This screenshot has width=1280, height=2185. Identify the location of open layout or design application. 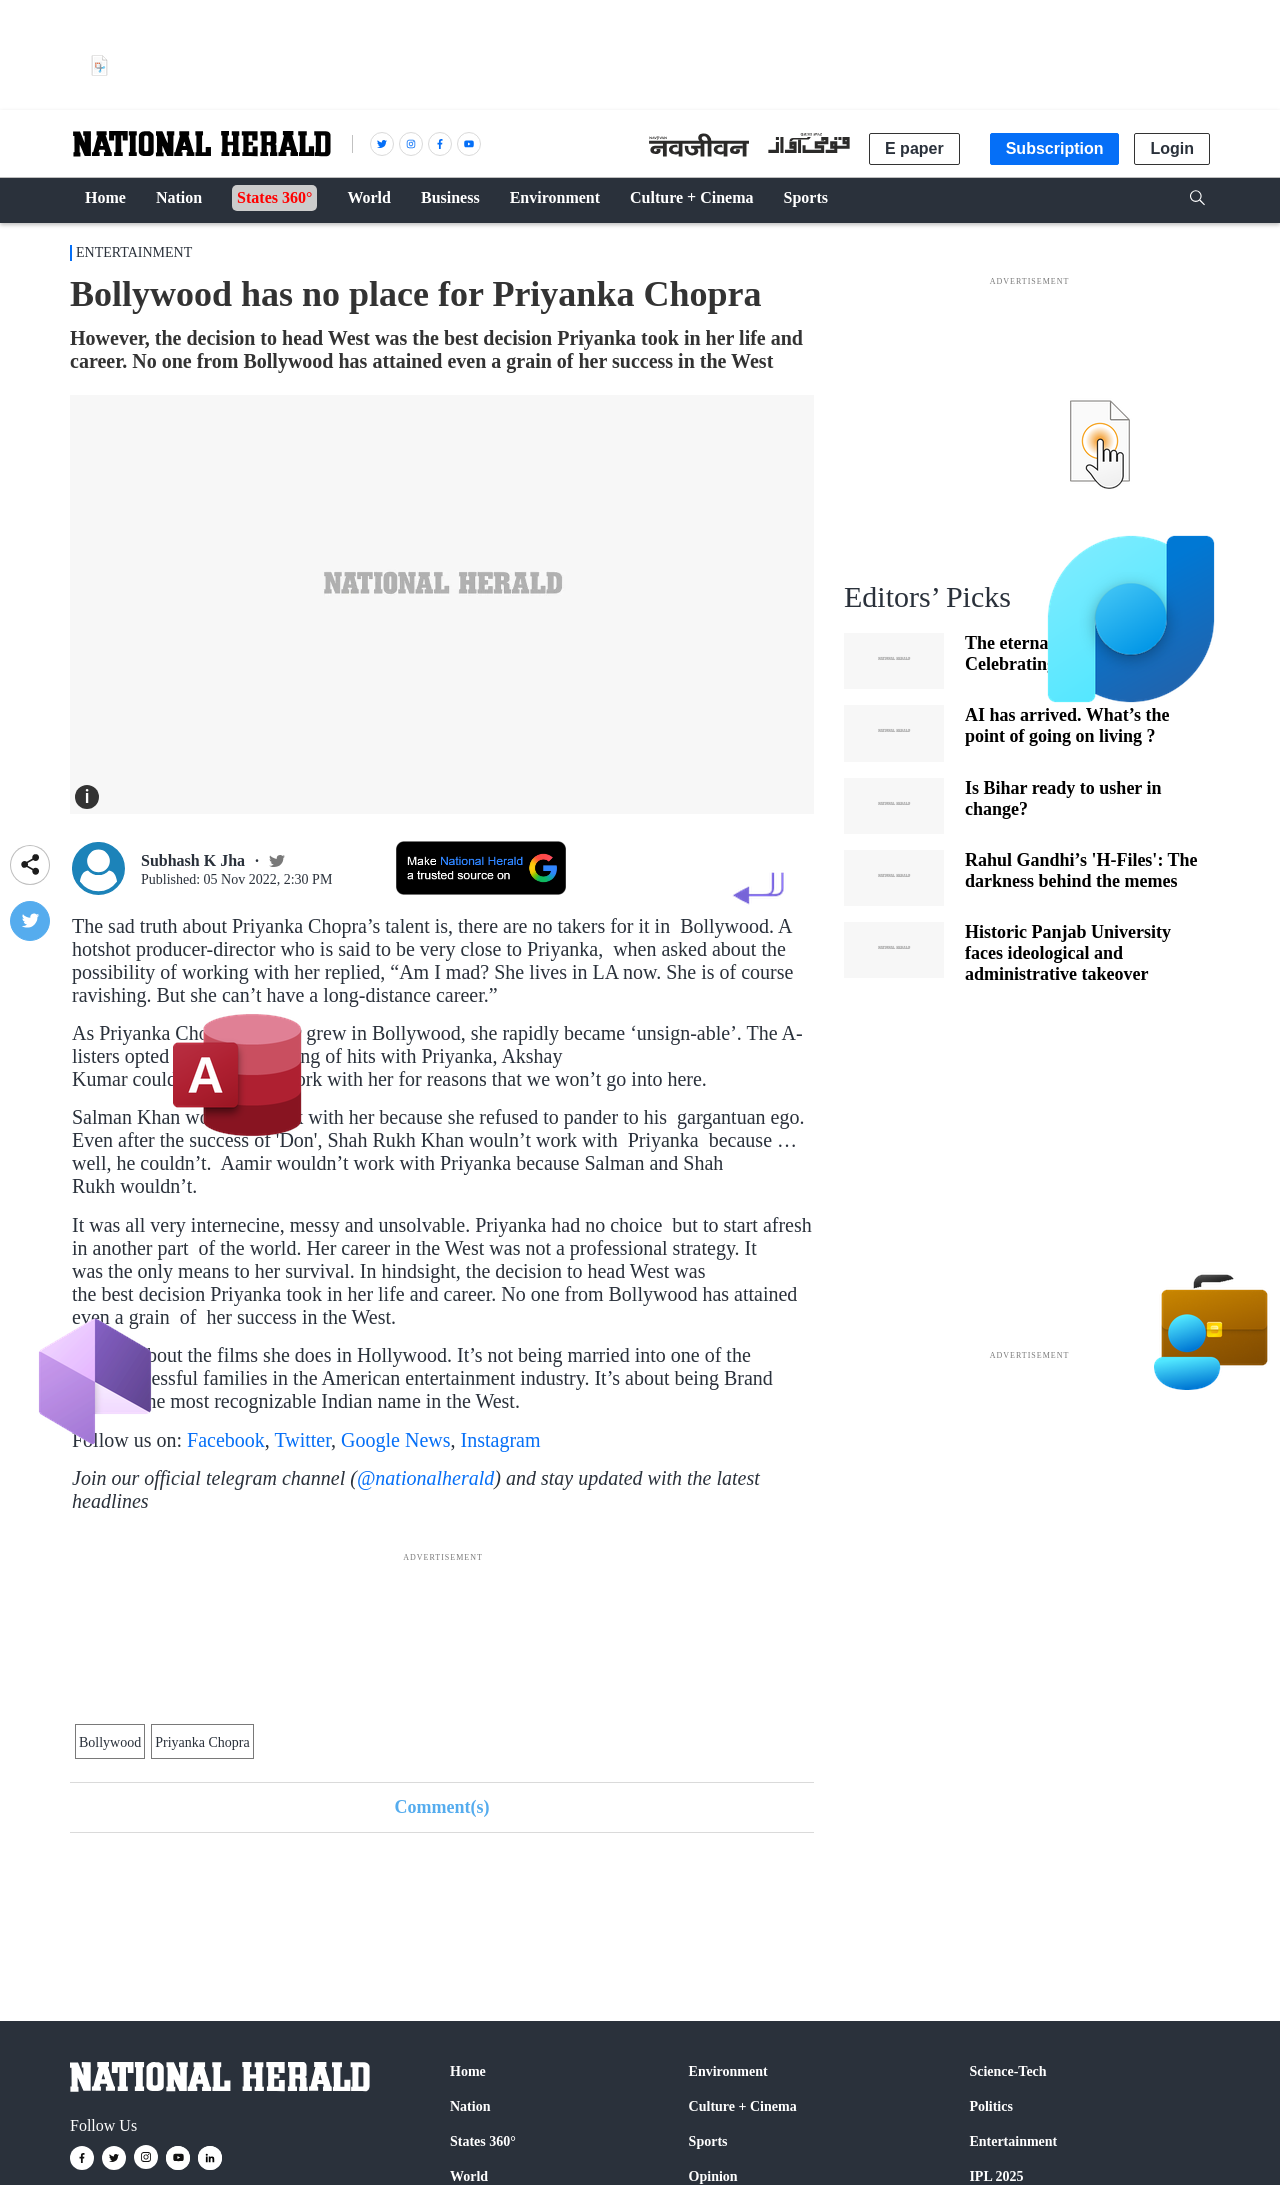
(95, 1382).